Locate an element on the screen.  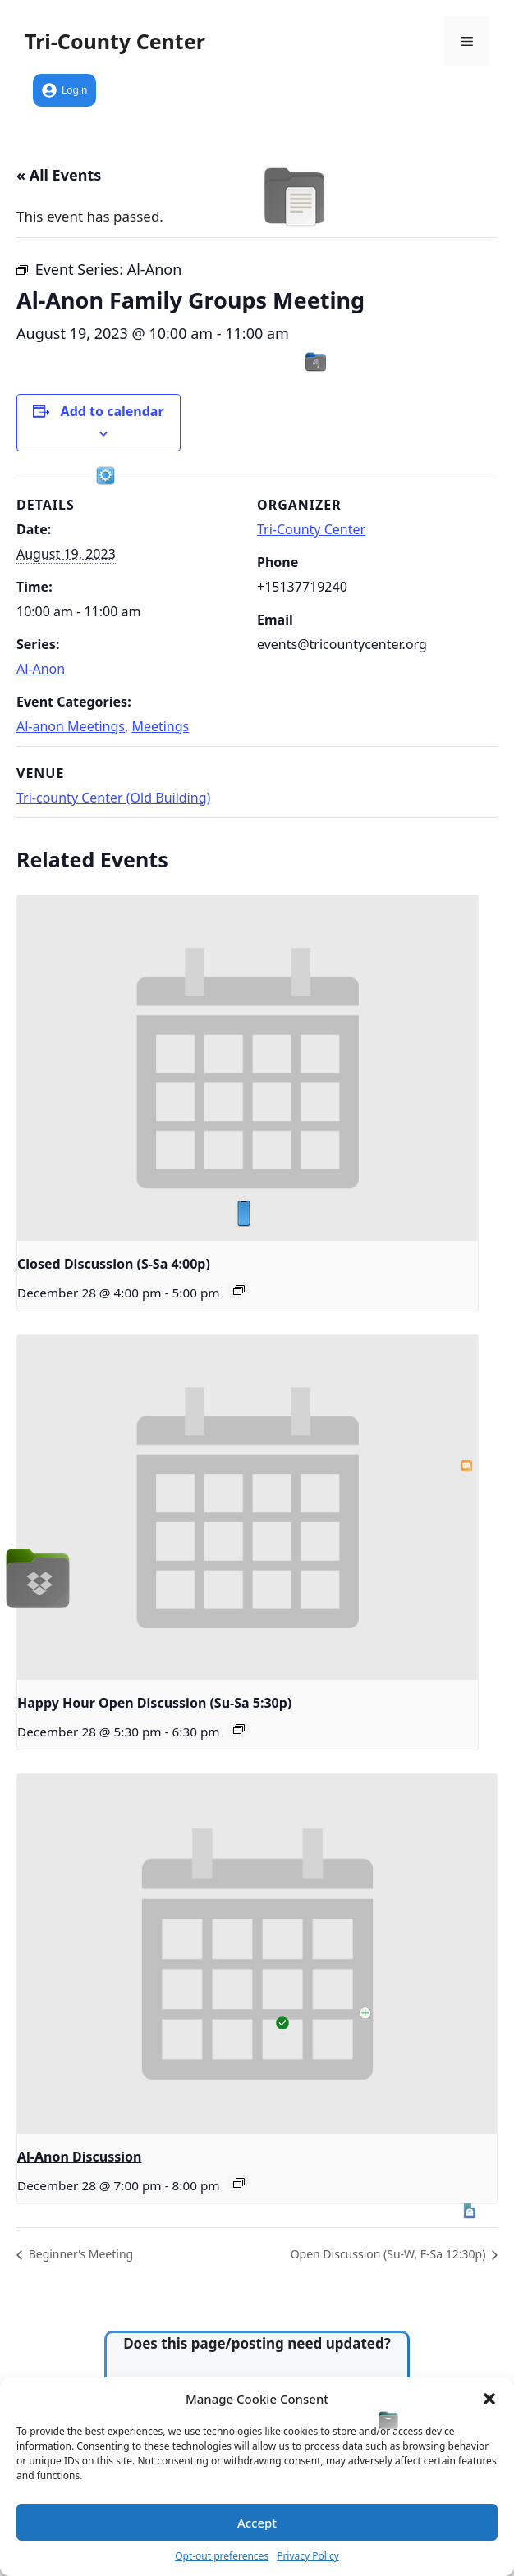
open your dropbox synced folder is located at coordinates (38, 1578).